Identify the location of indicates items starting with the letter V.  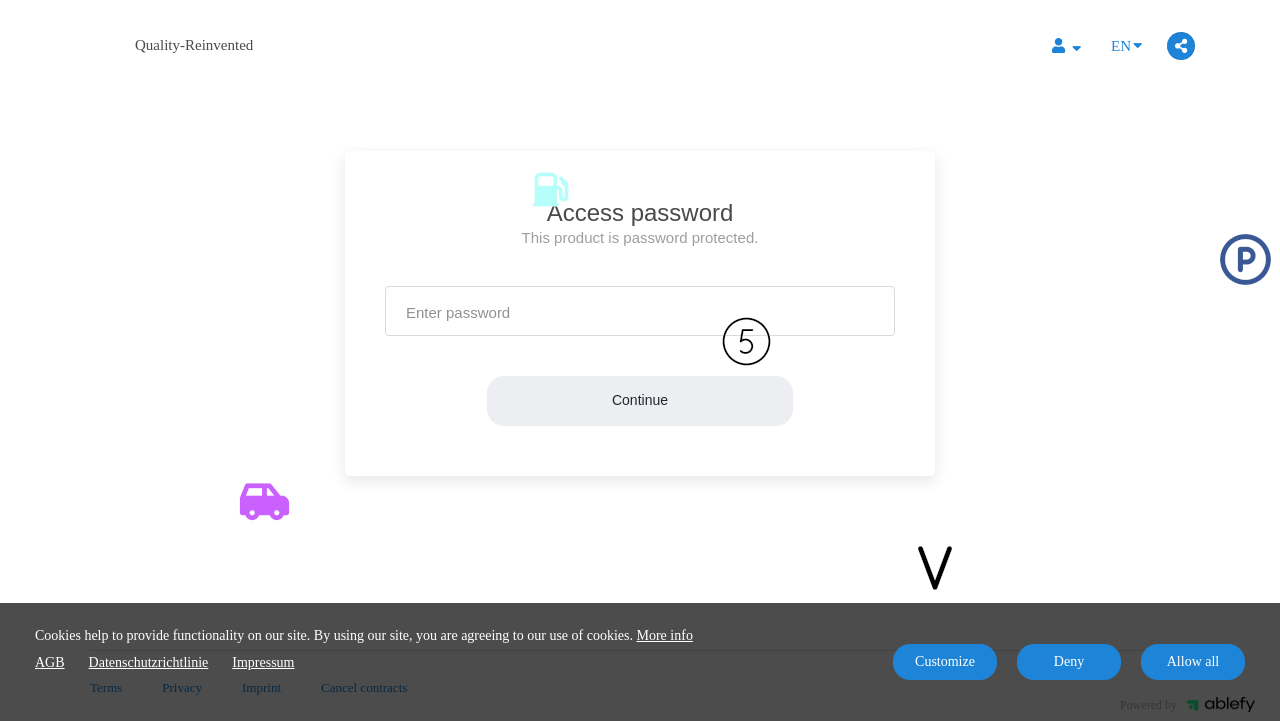
(935, 568).